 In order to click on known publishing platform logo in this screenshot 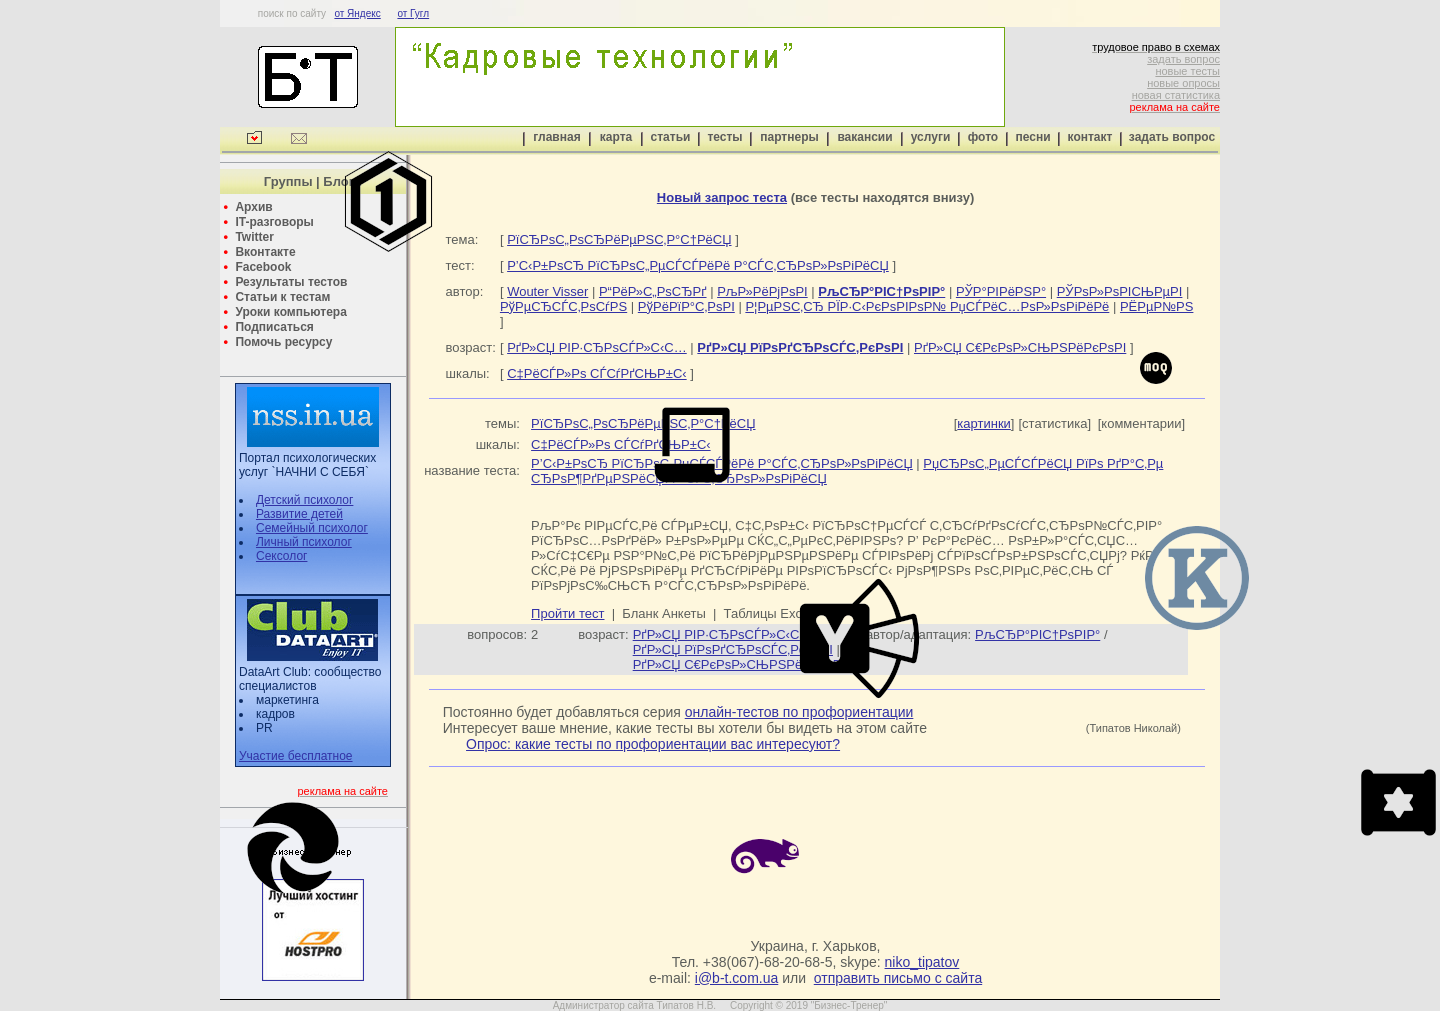, I will do `click(1197, 578)`.